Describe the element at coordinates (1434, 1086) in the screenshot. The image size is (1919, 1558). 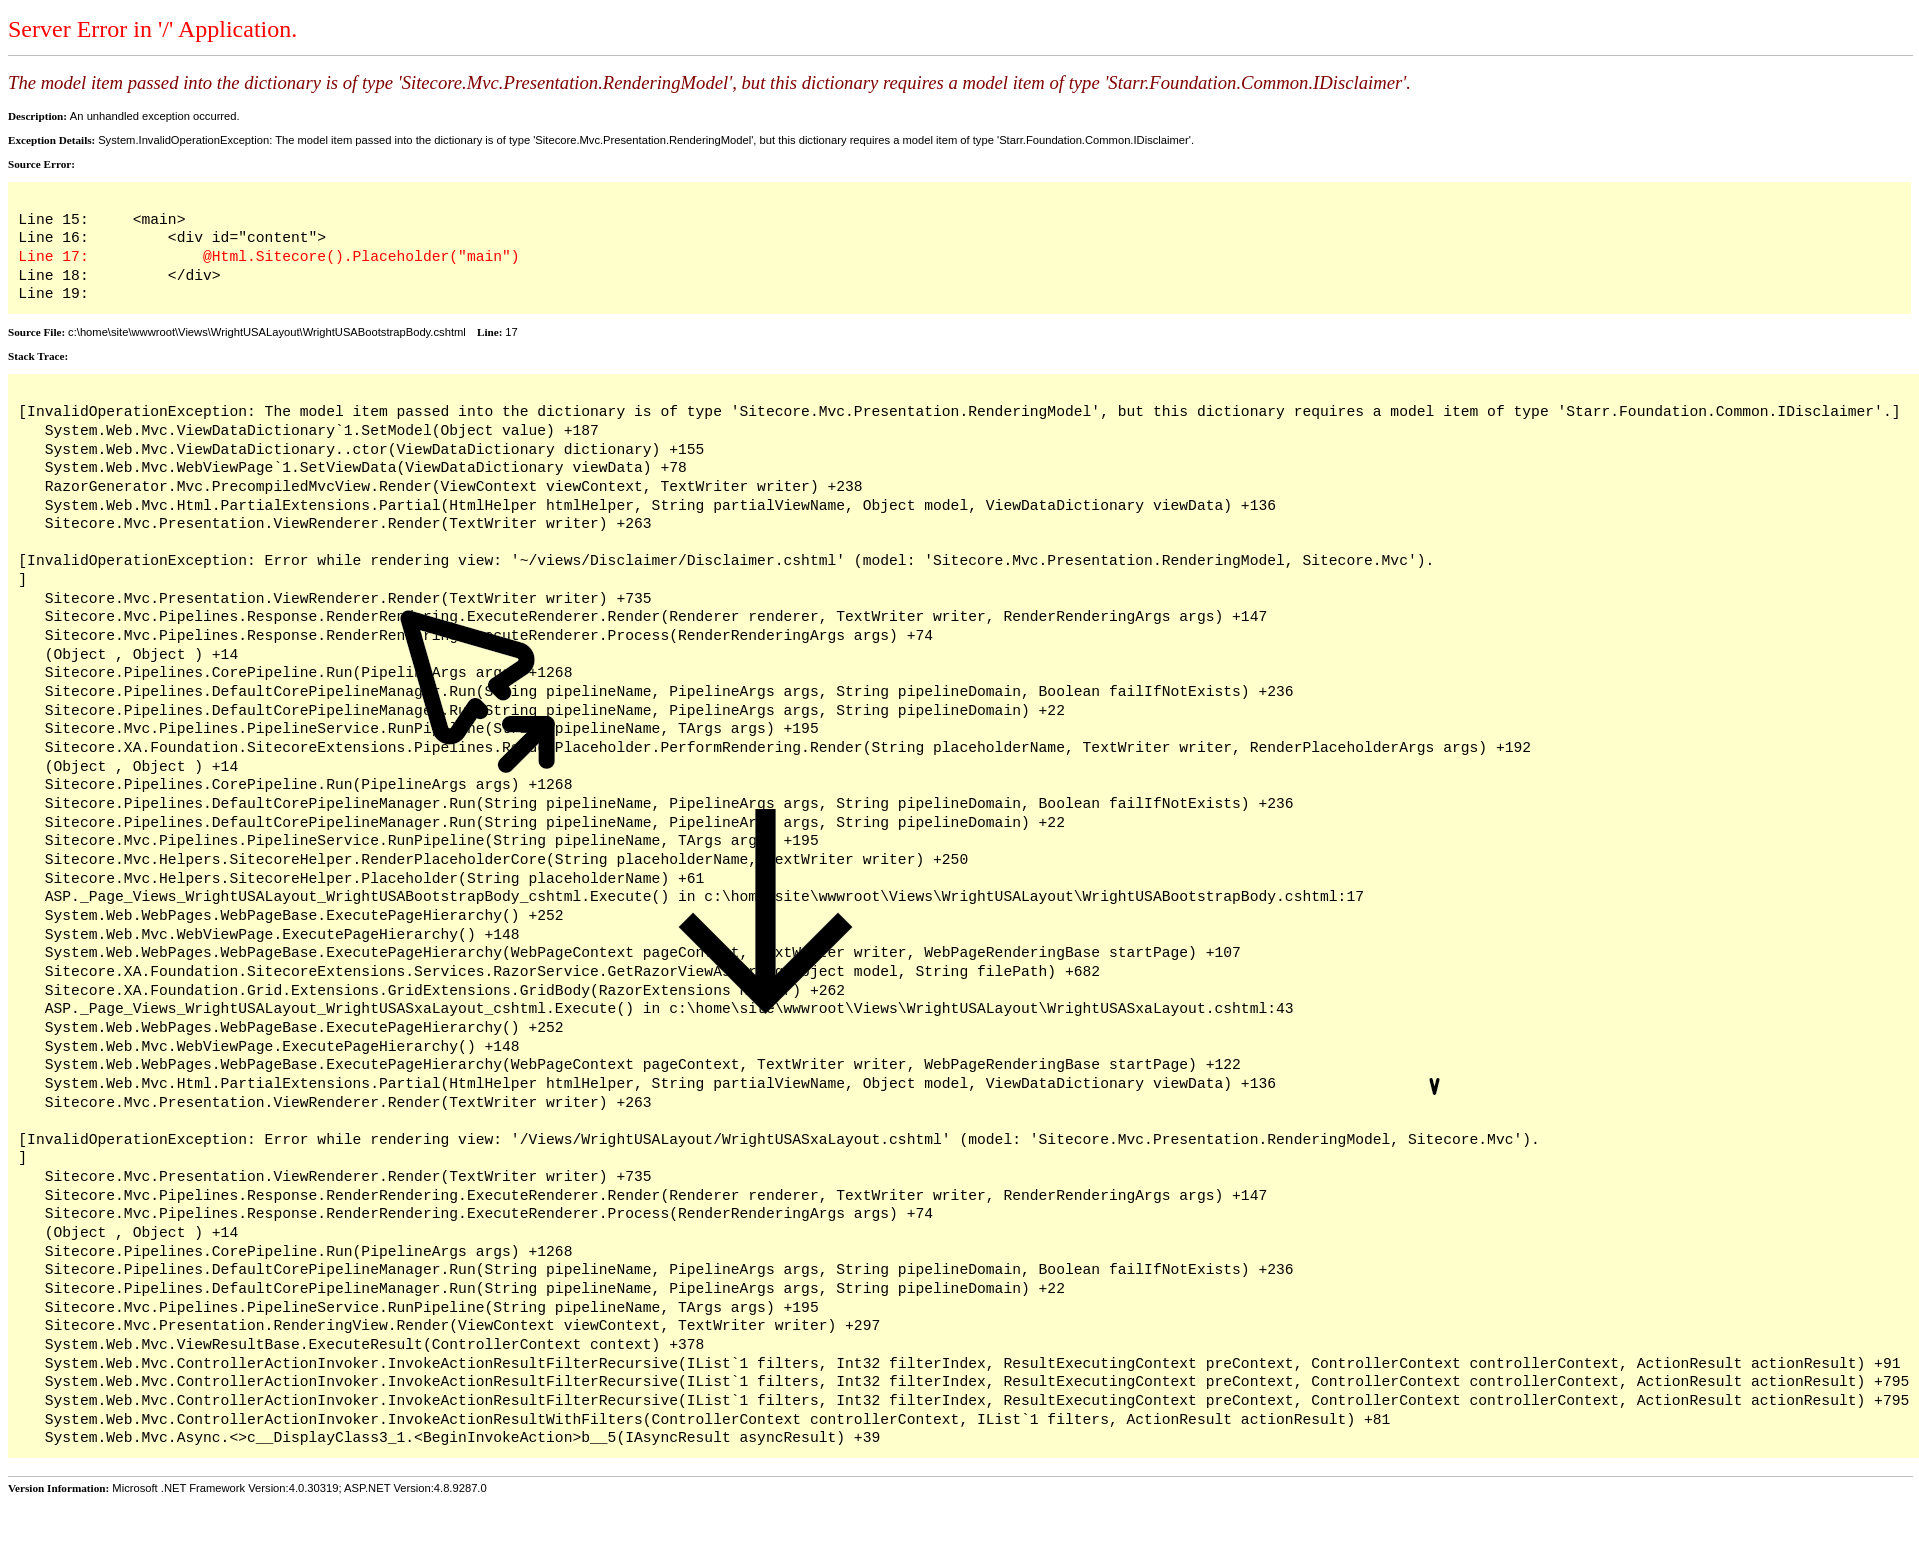
I see `indicates a "v" keyboard shortcut or hotkey` at that location.